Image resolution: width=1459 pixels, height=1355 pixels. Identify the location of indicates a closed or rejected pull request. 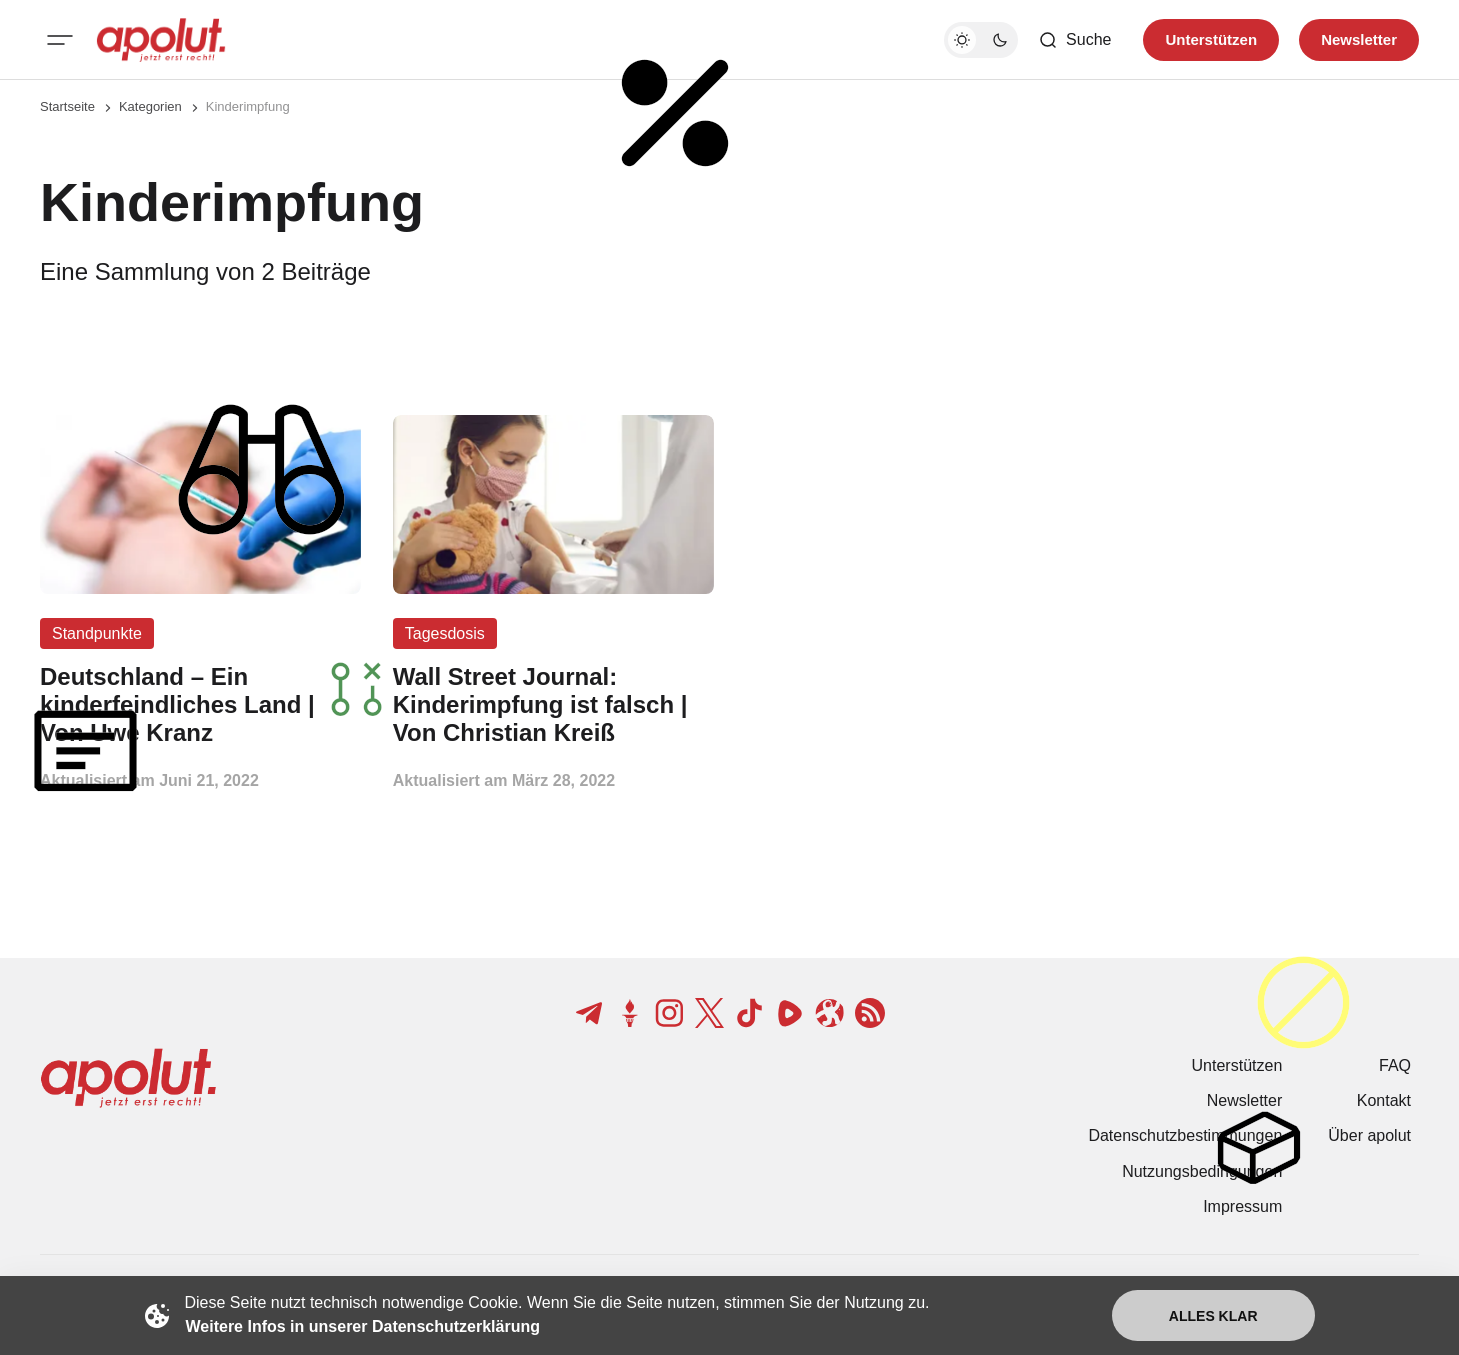
(356, 687).